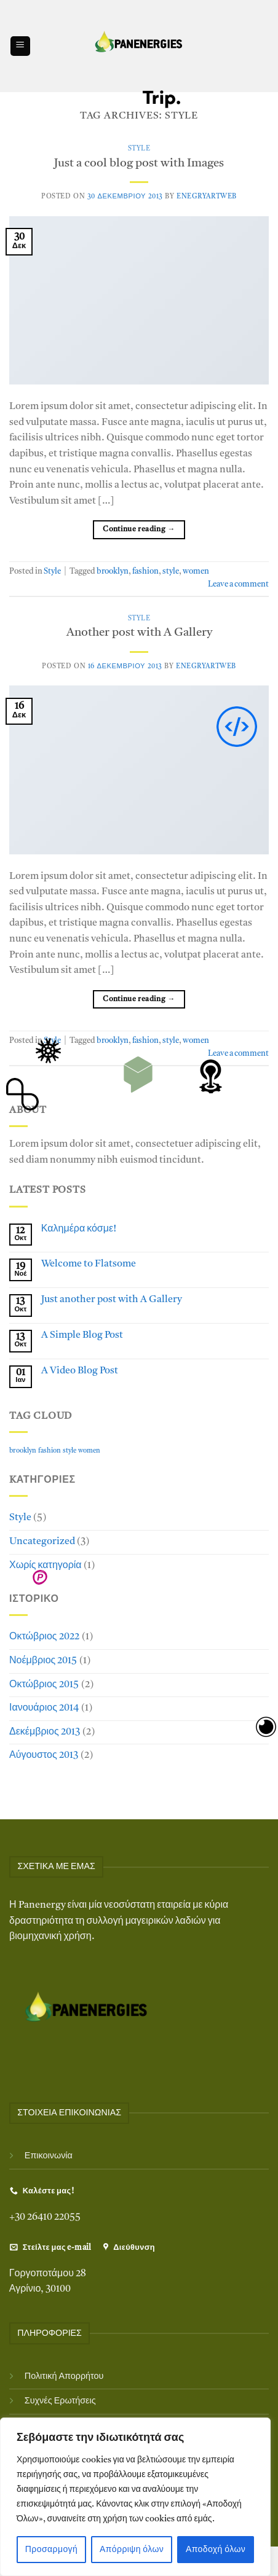  I want to click on open insomnia api client, so click(266, 1727).